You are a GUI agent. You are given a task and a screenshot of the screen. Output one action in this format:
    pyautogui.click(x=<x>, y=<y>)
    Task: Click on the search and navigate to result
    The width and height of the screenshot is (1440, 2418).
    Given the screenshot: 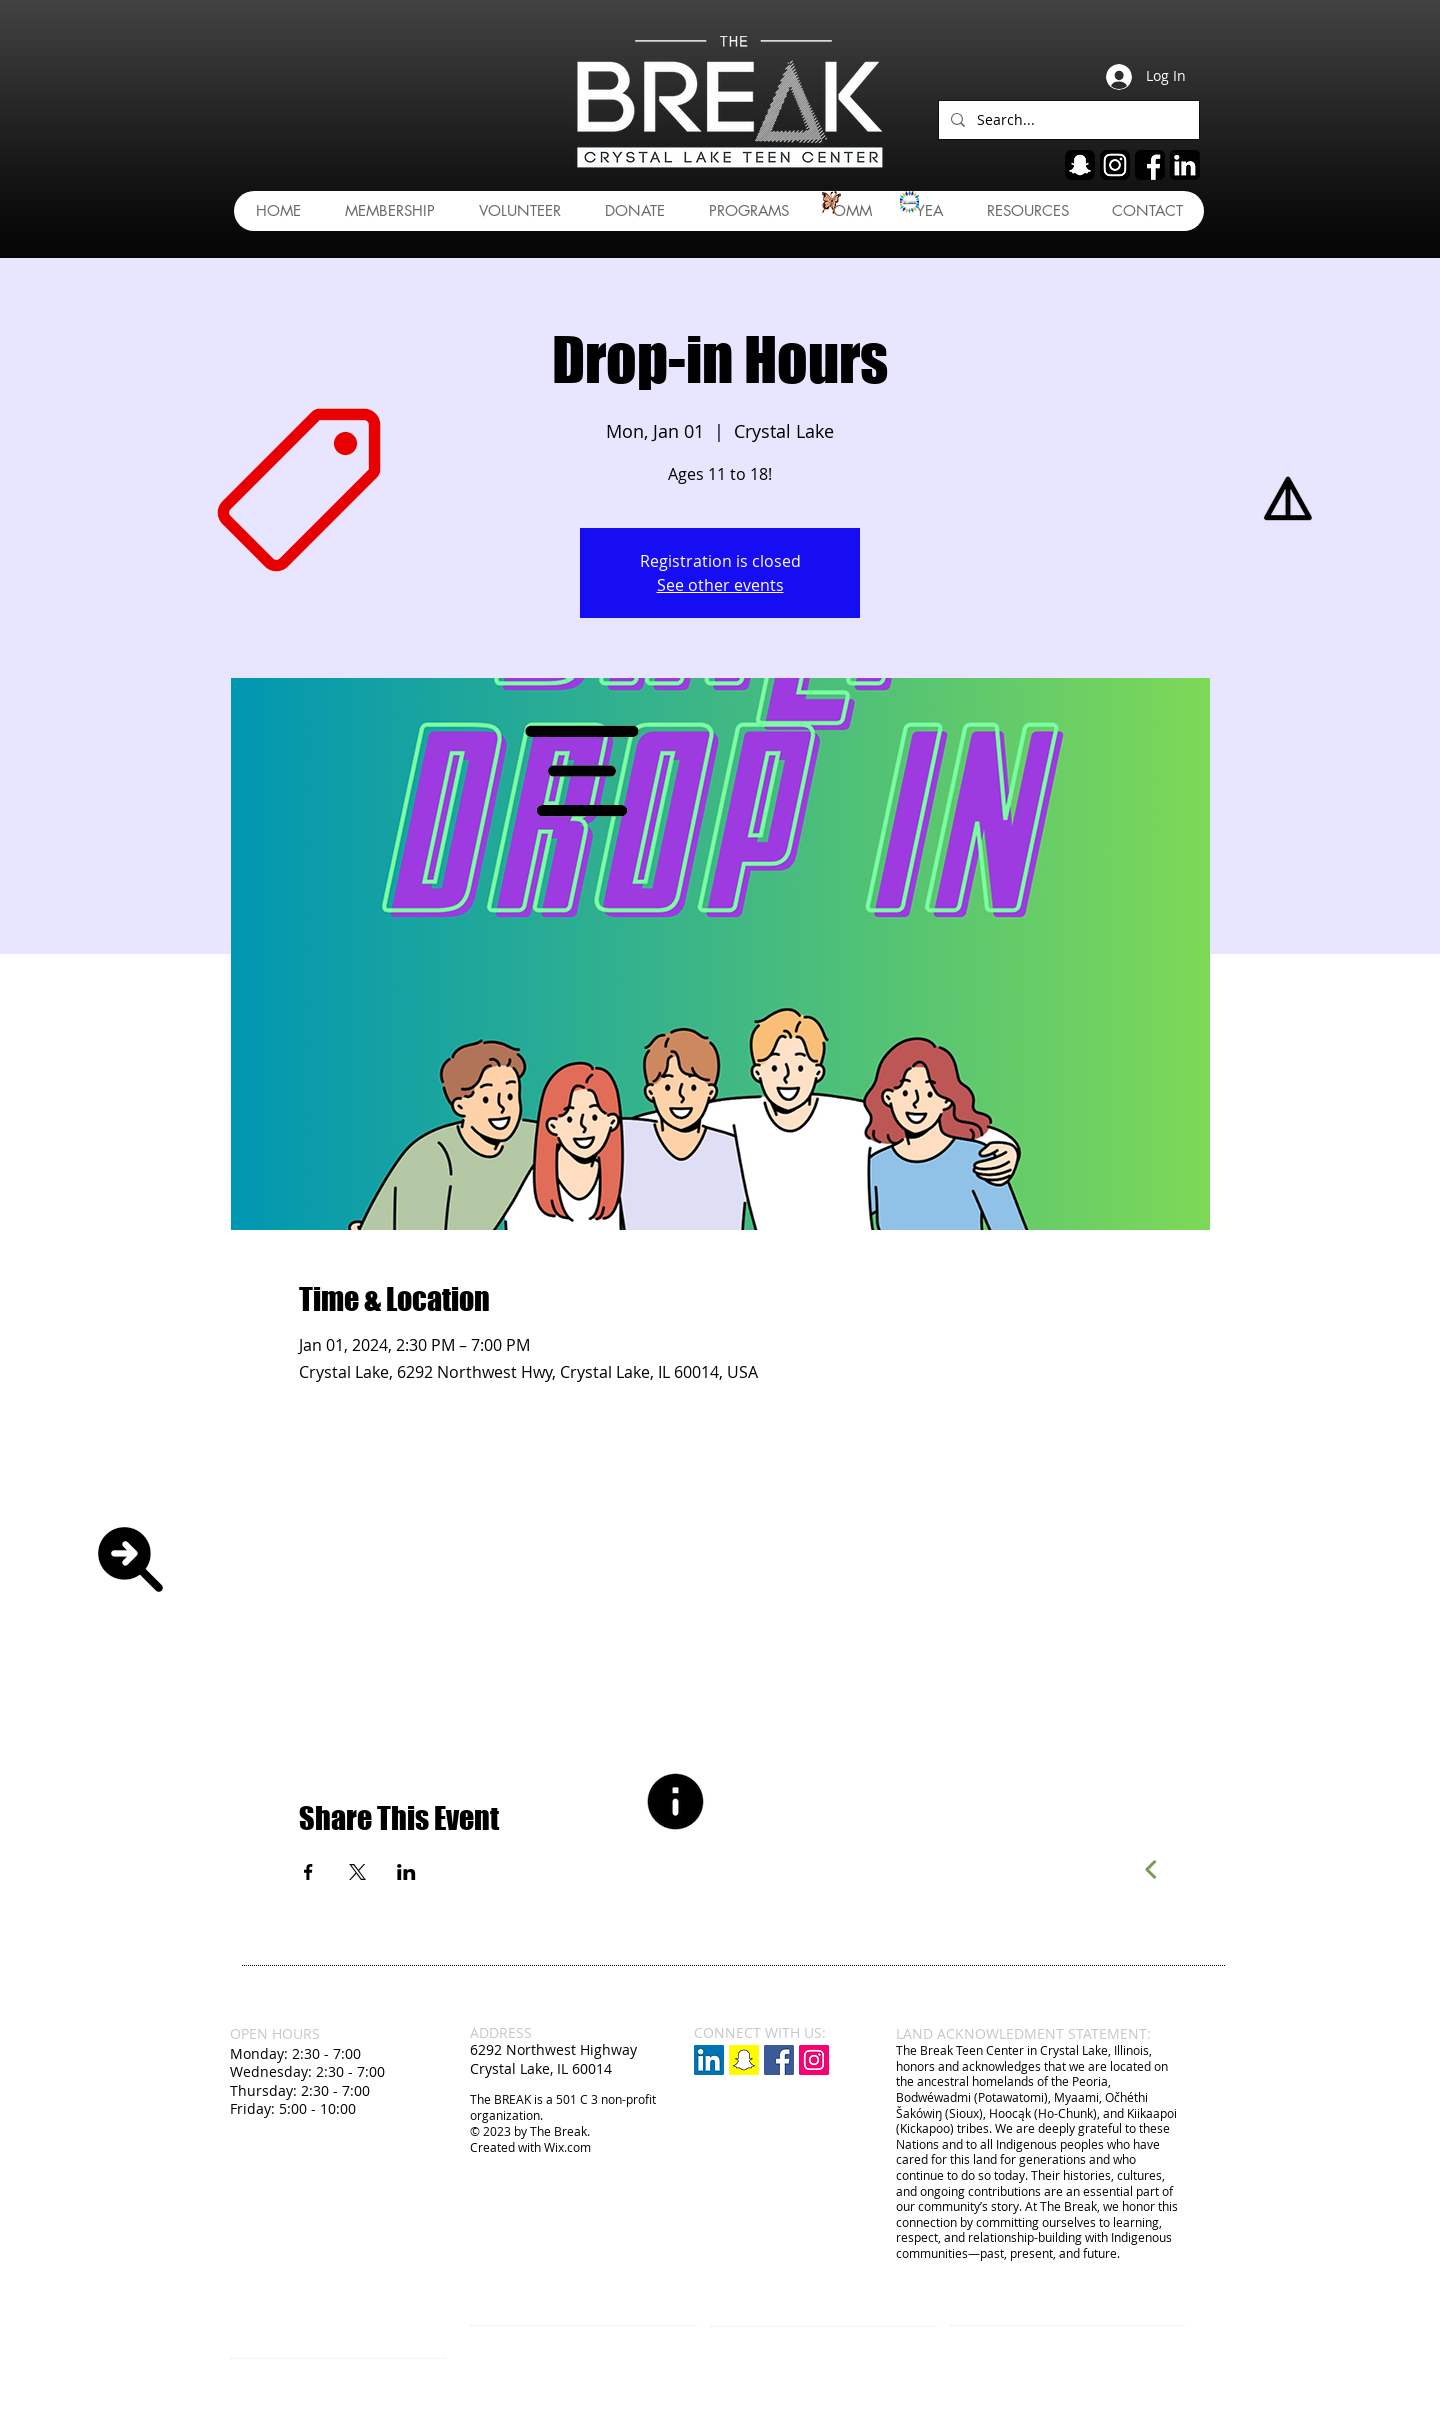 What is the action you would take?
    pyautogui.click(x=130, y=1559)
    